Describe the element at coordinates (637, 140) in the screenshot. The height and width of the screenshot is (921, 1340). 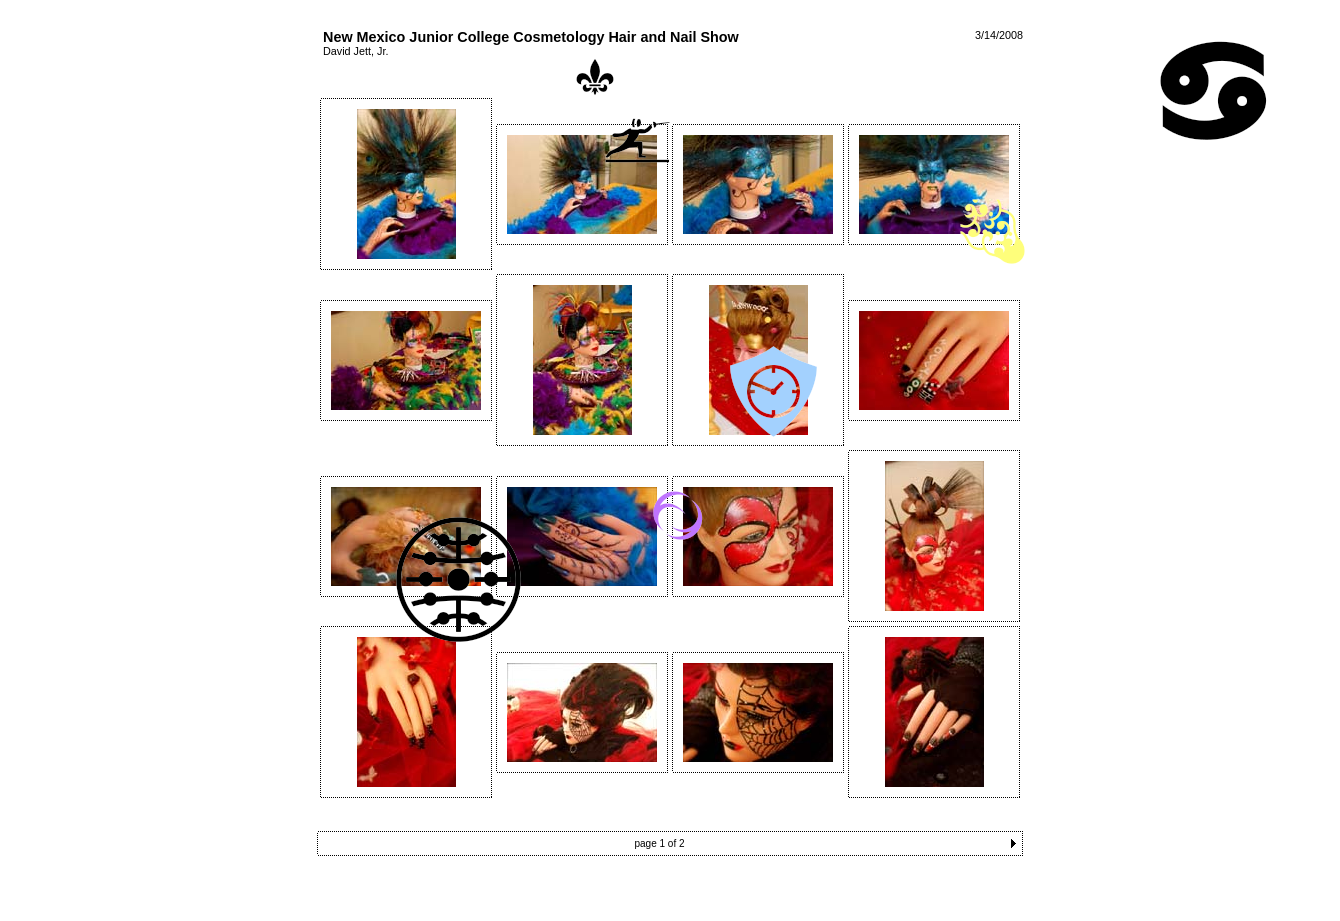
I see `access fencing sports content or activities` at that location.